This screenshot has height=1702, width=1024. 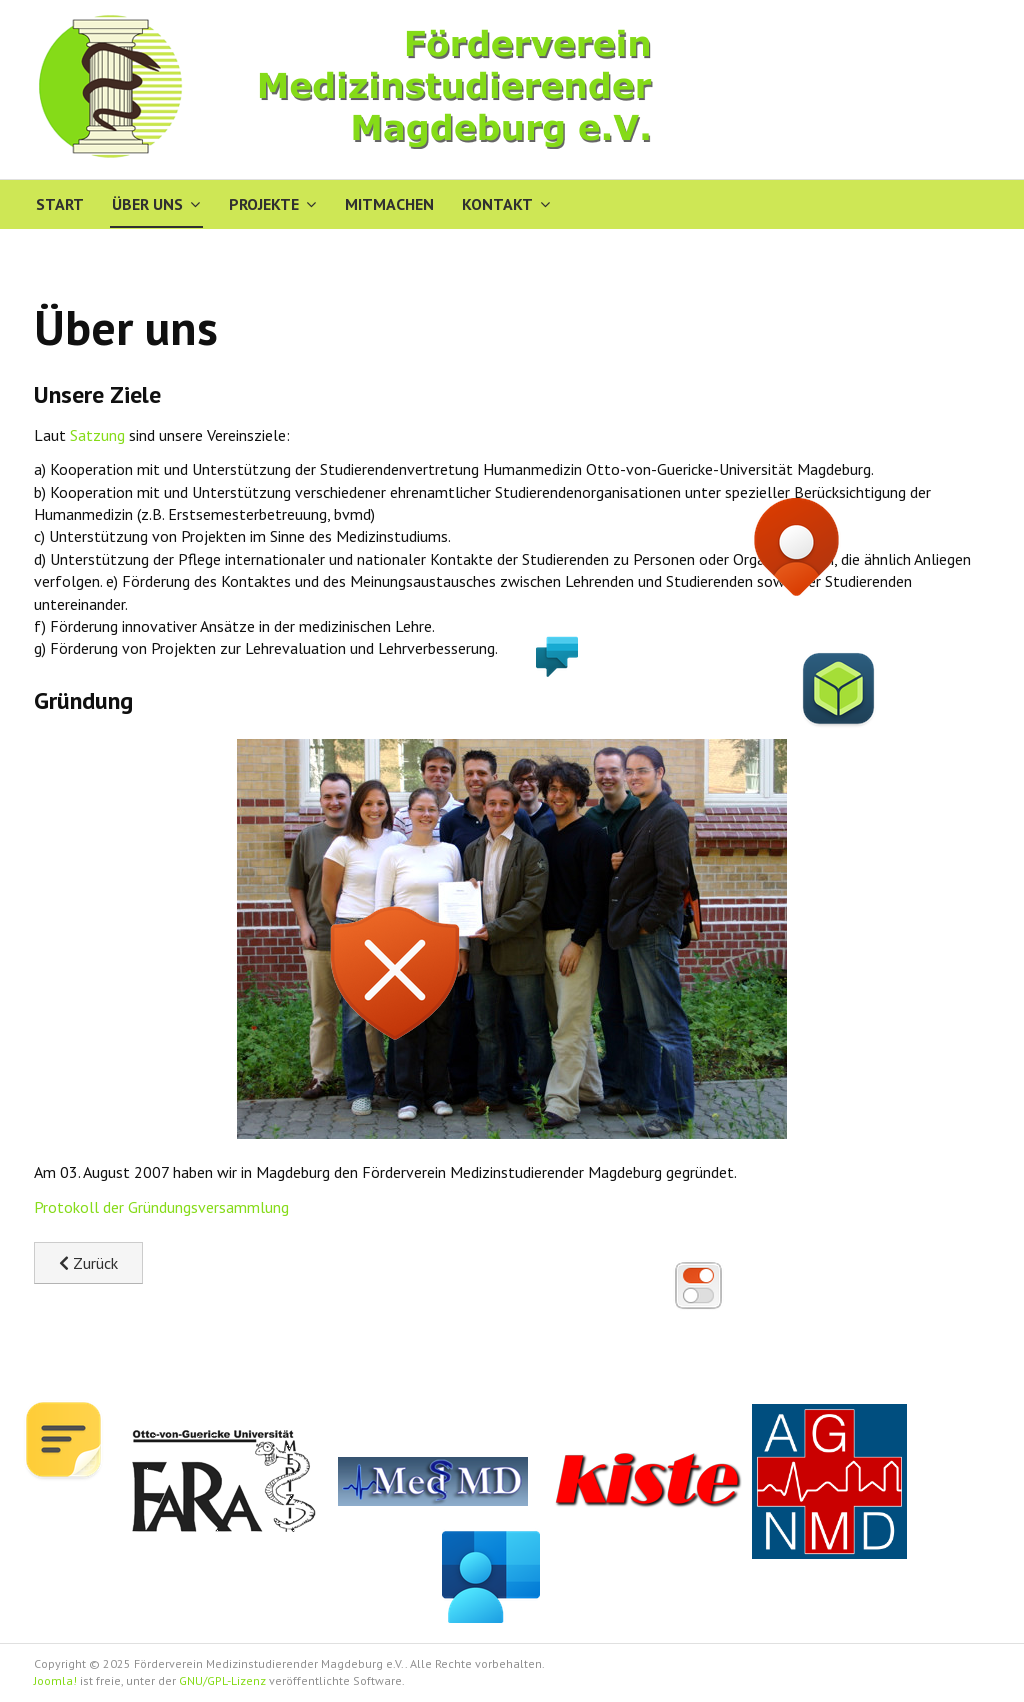 What do you see at coordinates (491, 1574) in the screenshot?
I see `open the portal app` at bounding box center [491, 1574].